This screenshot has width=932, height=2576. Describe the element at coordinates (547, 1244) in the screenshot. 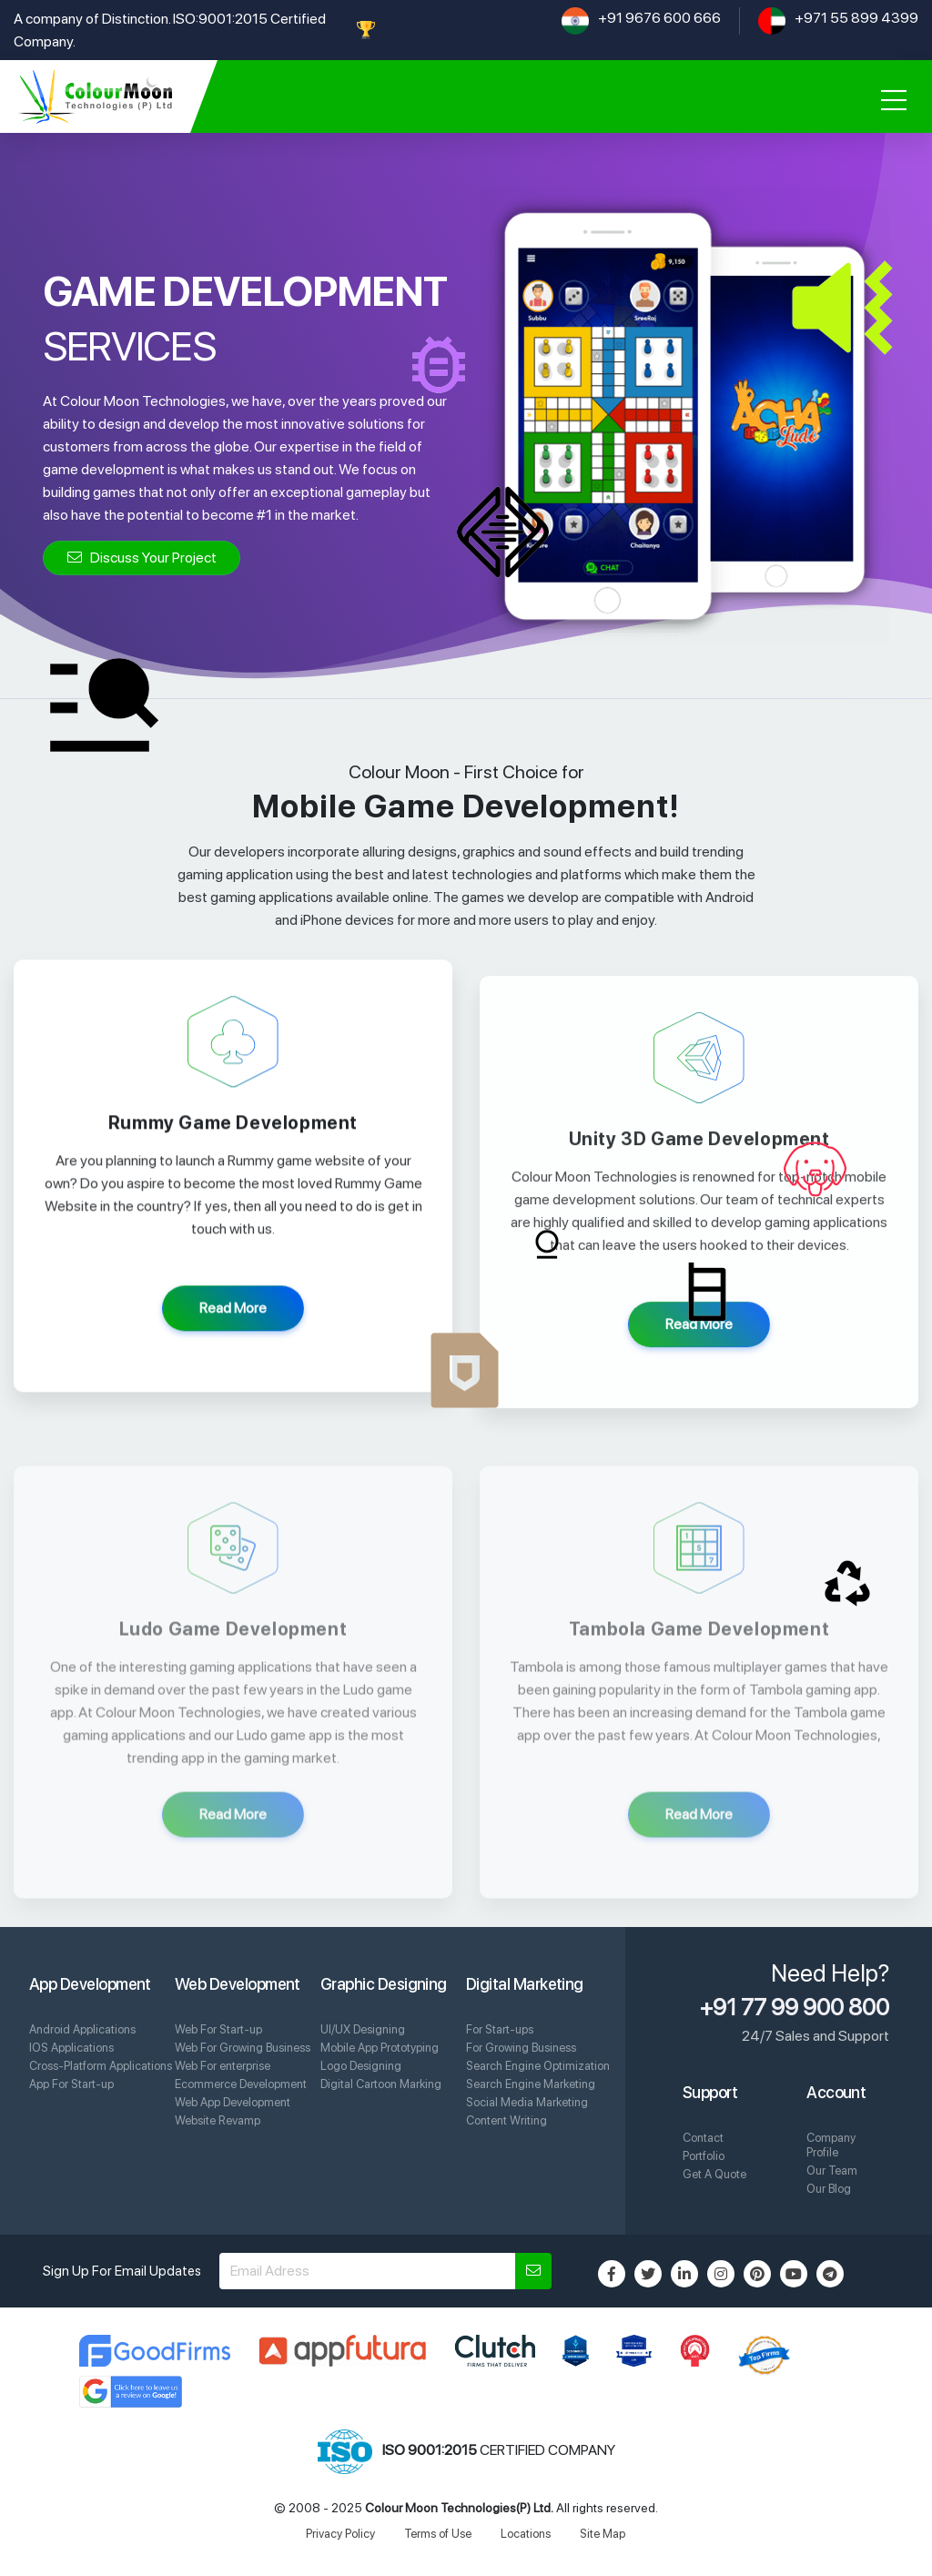

I see `view user profile` at that location.